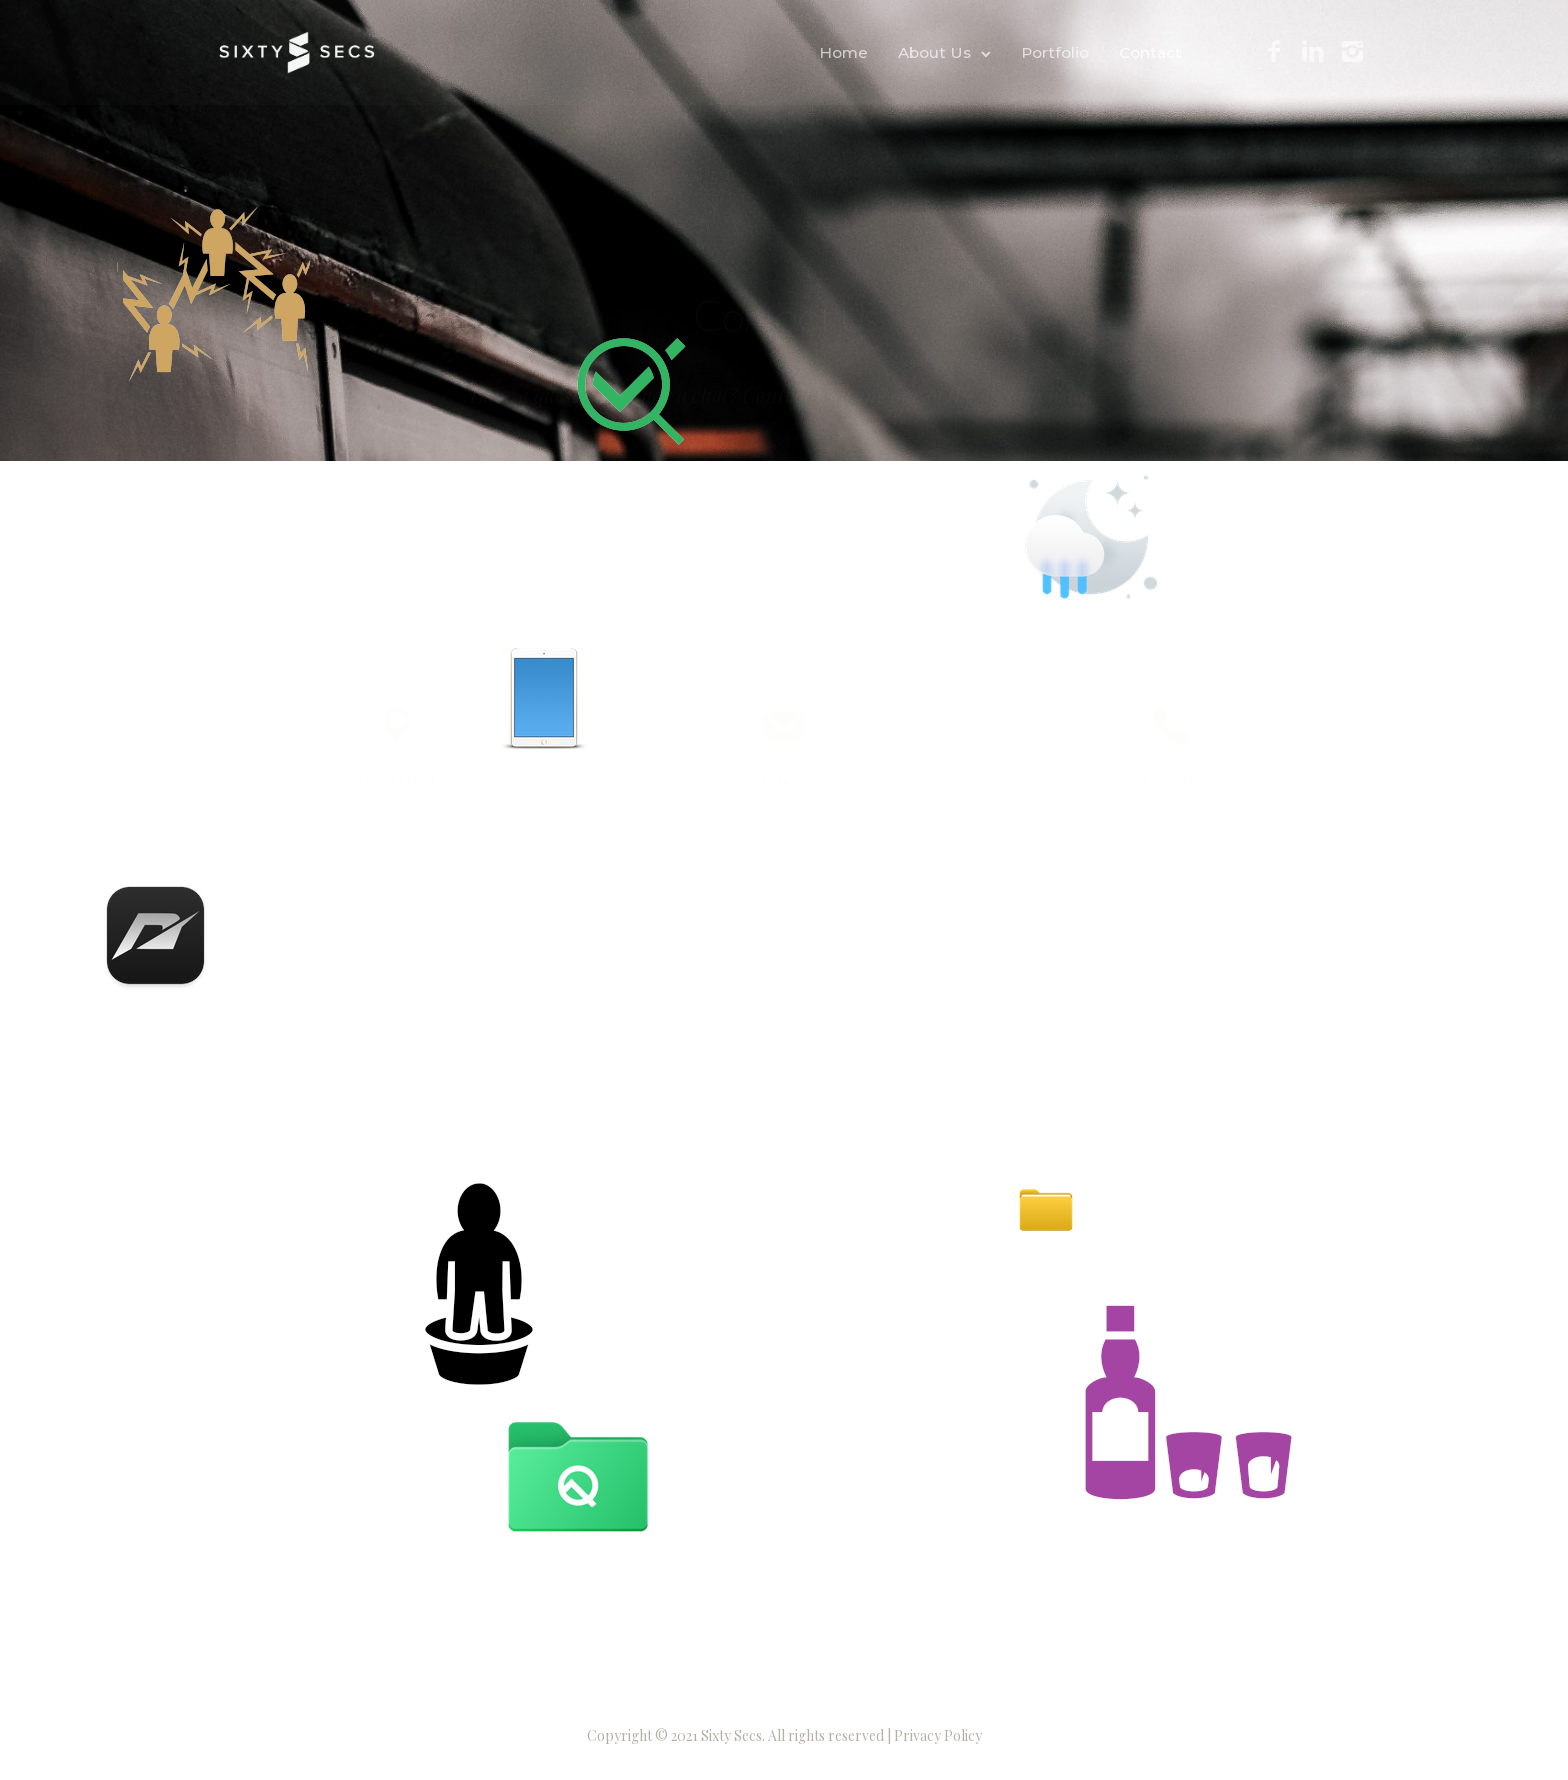  Describe the element at coordinates (216, 294) in the screenshot. I see `activate chain lightning ability or spell` at that location.